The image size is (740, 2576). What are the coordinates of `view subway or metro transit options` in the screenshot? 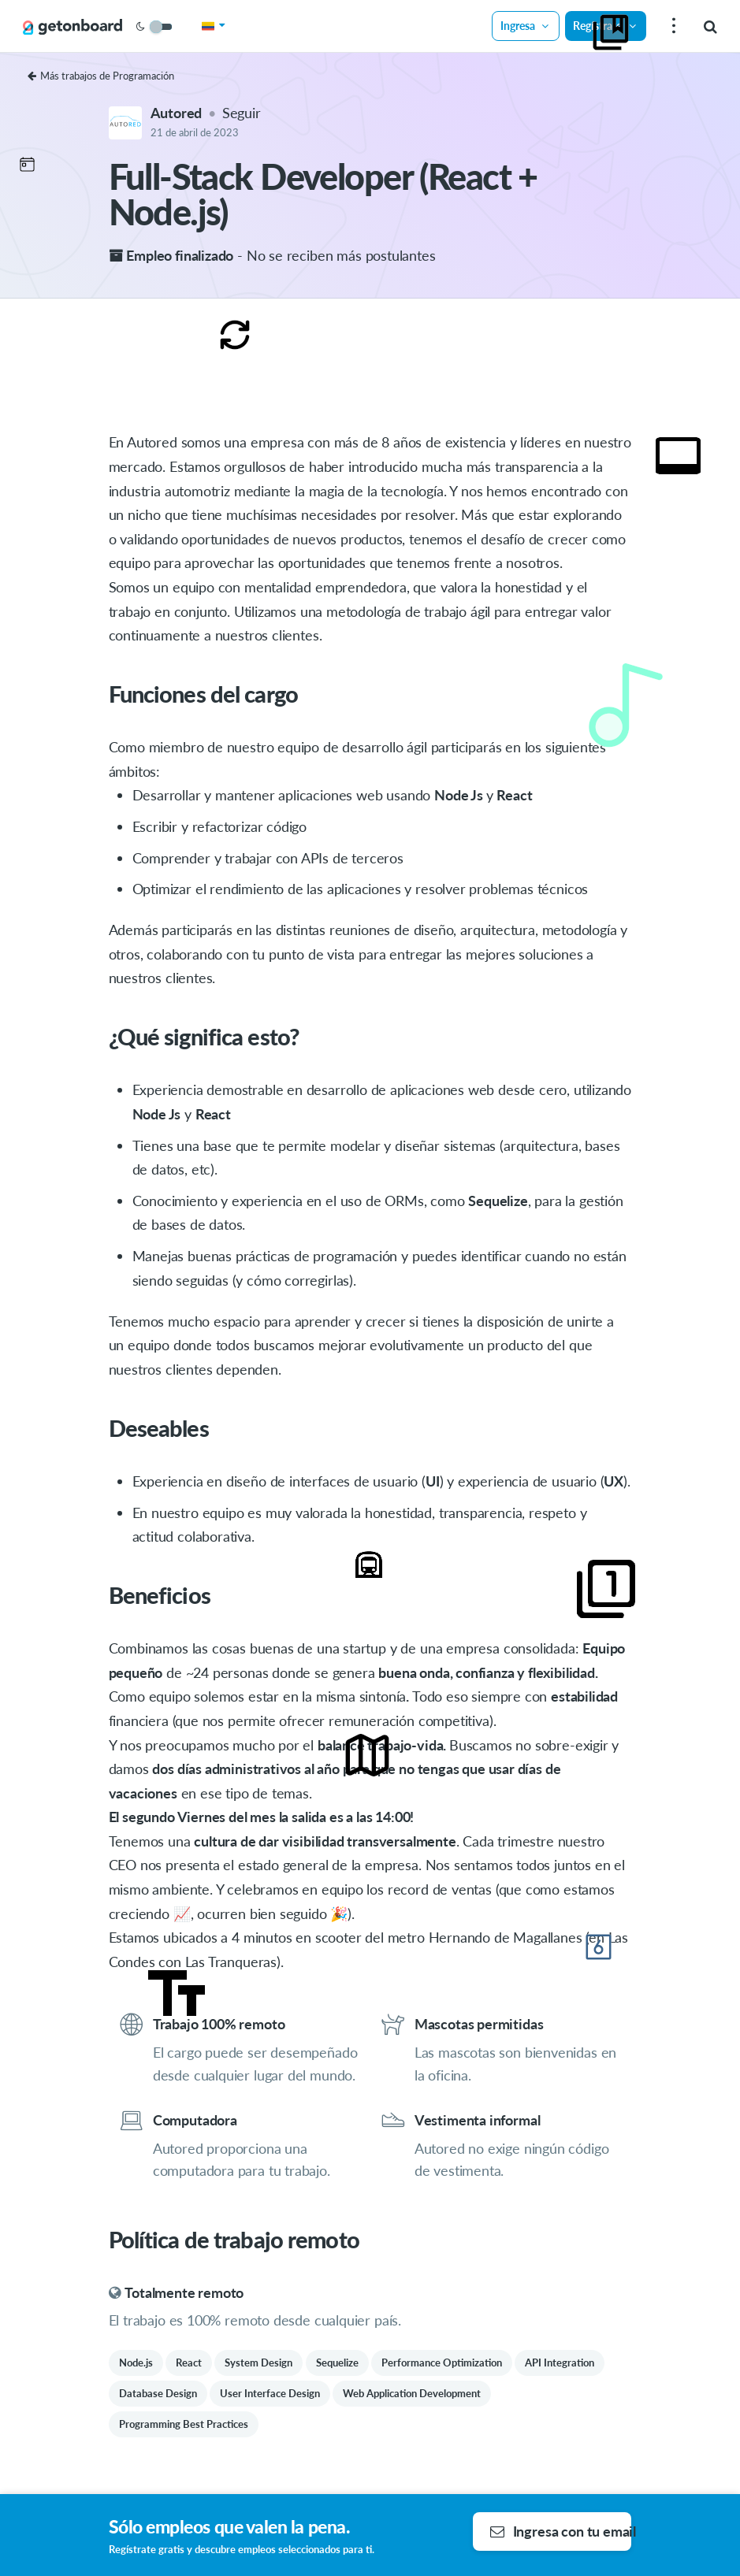 It's located at (369, 1565).